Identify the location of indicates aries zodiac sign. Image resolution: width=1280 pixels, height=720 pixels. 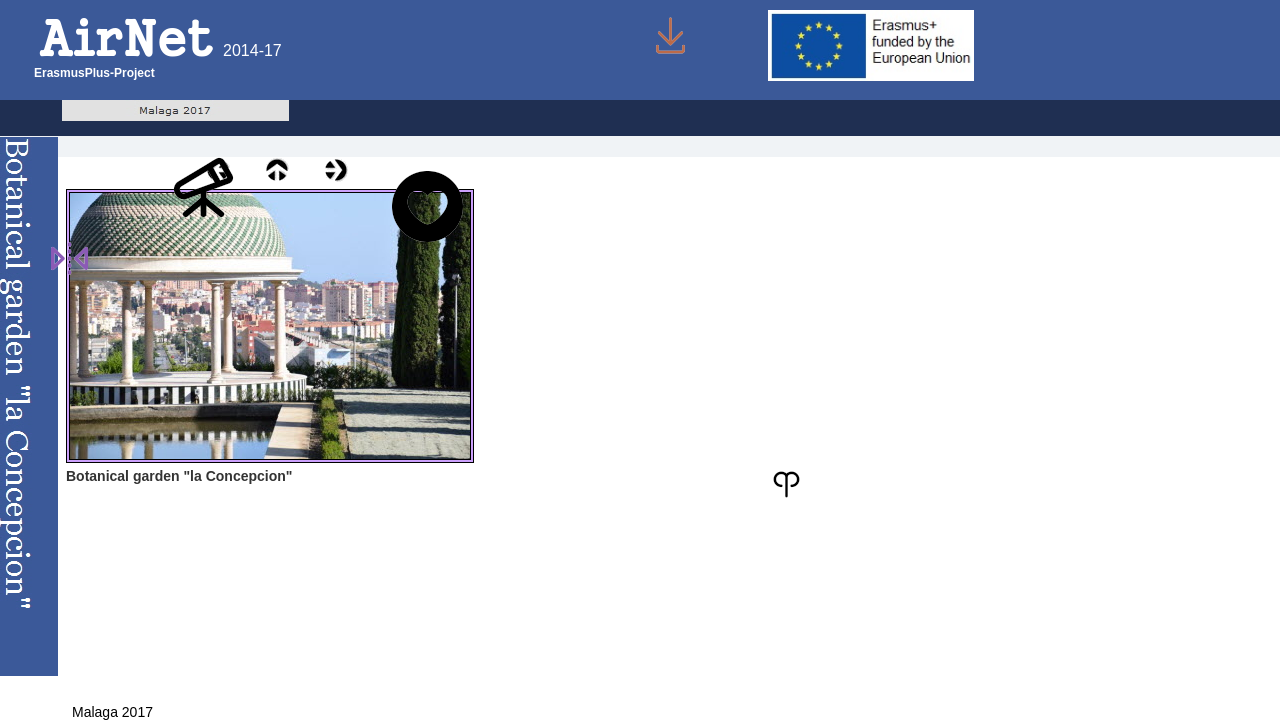
(786, 484).